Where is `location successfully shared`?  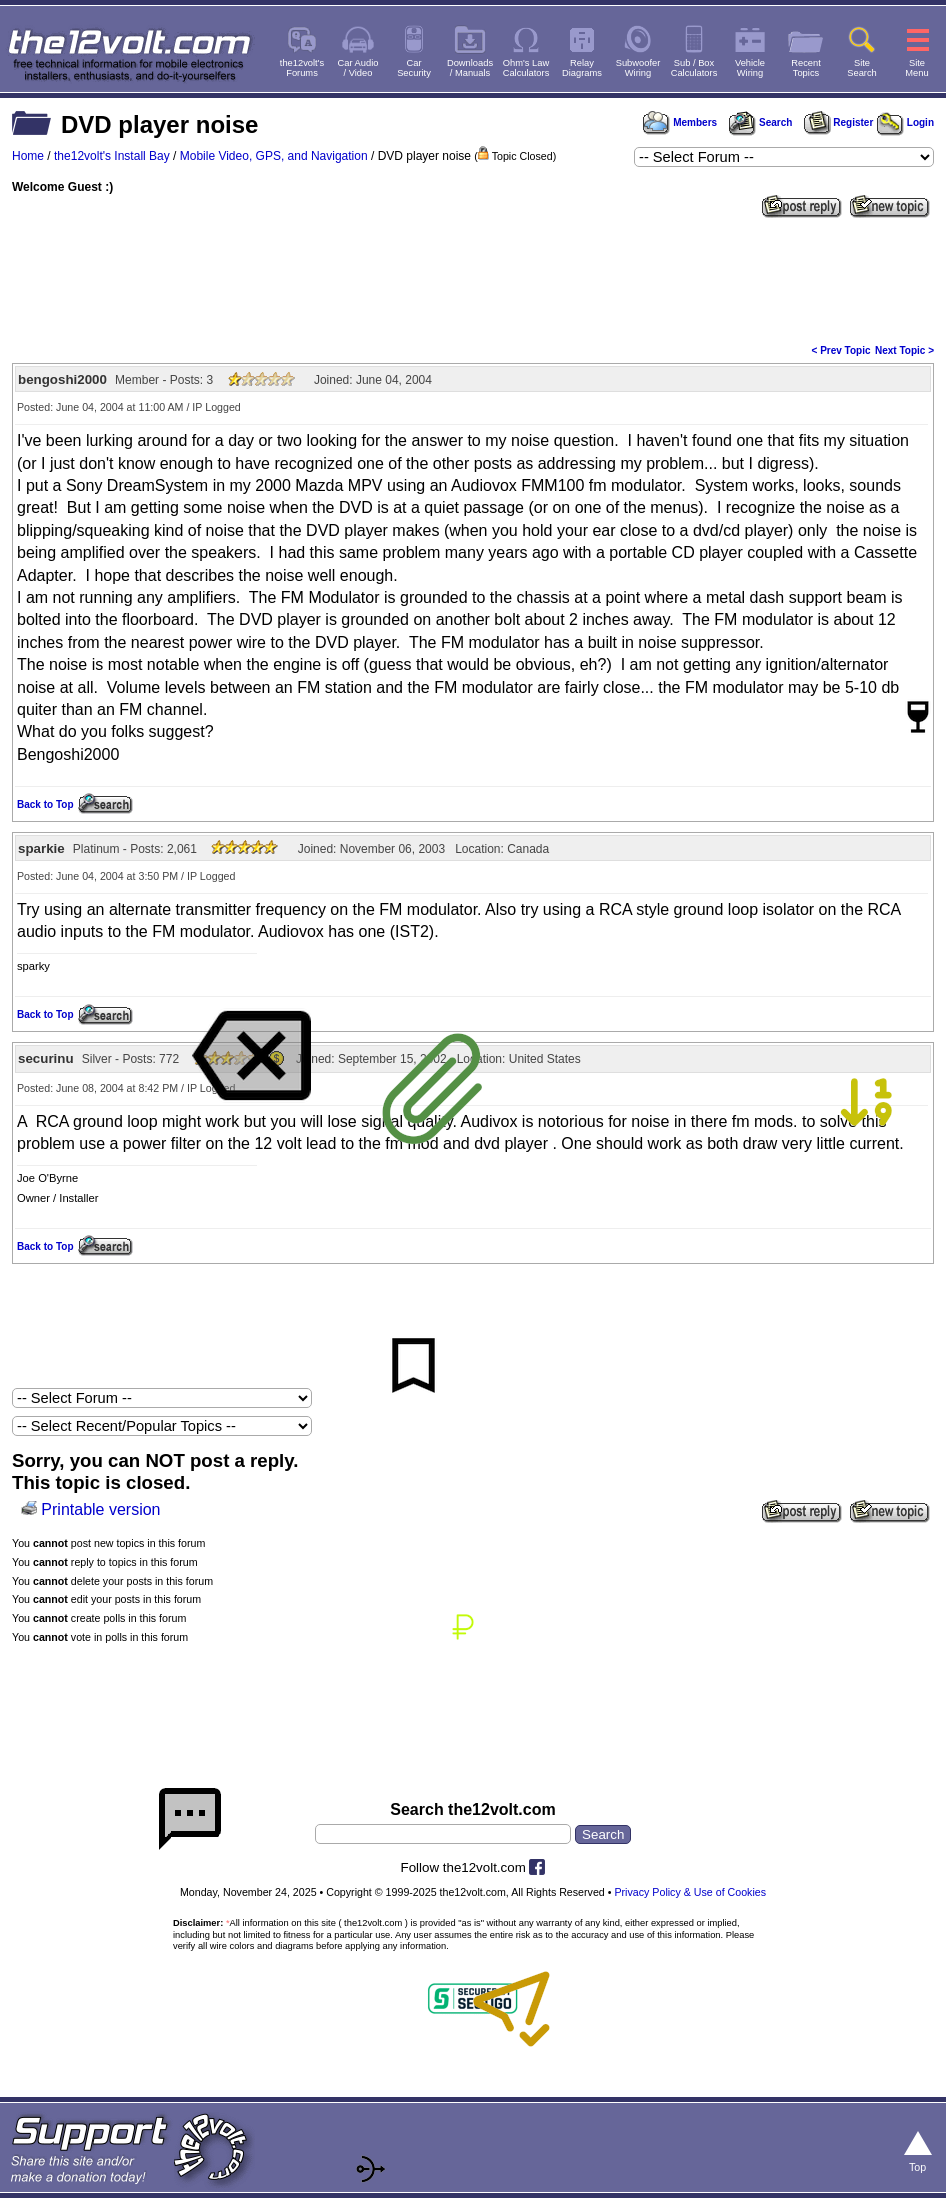
location successfully shared is located at coordinates (512, 2009).